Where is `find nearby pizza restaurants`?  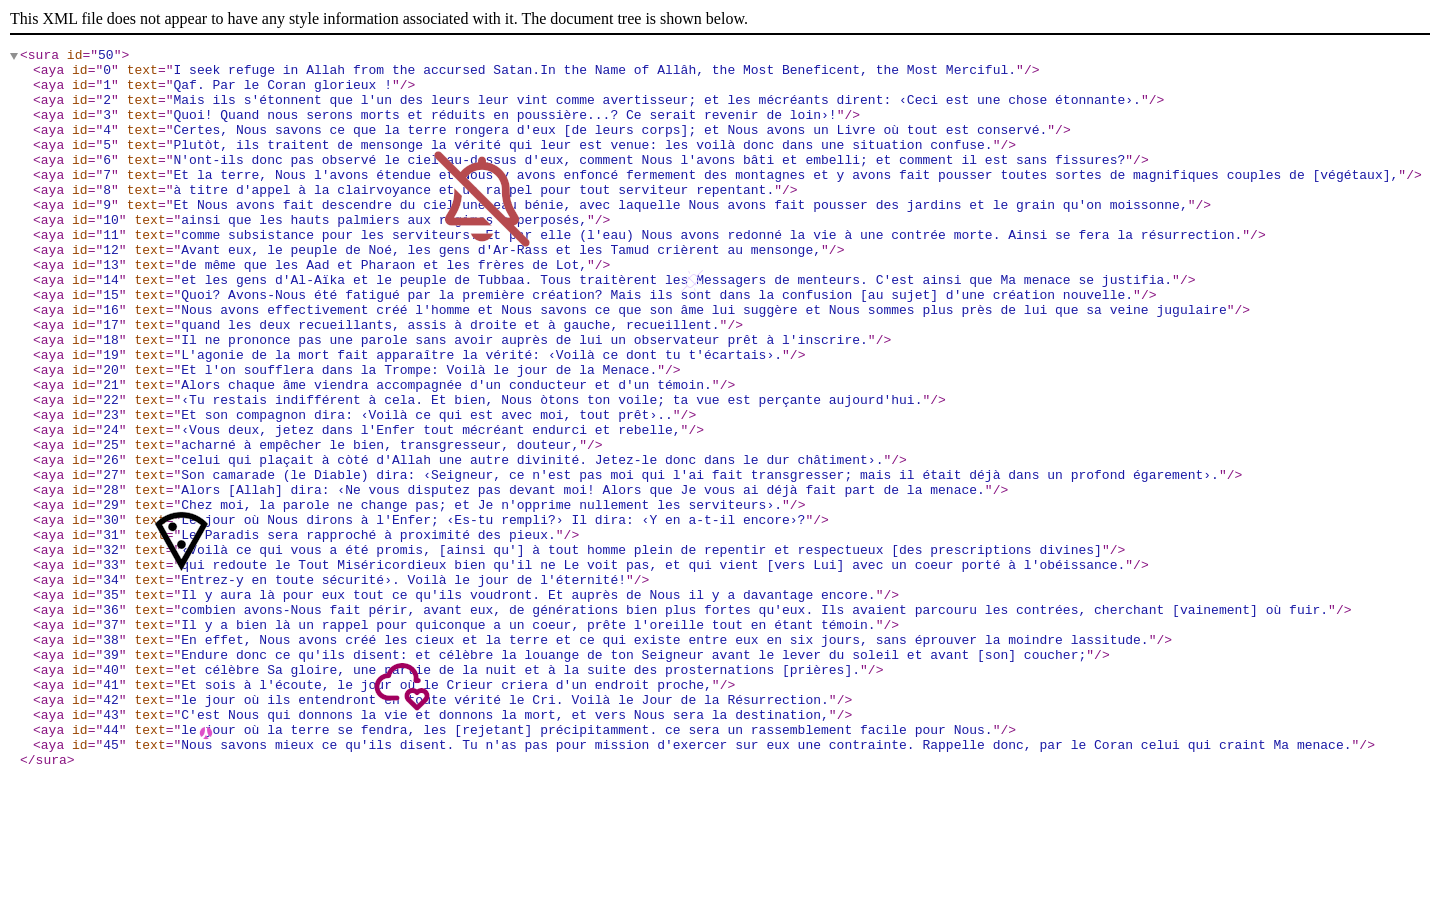
find nearby pizza restaurants is located at coordinates (181, 541).